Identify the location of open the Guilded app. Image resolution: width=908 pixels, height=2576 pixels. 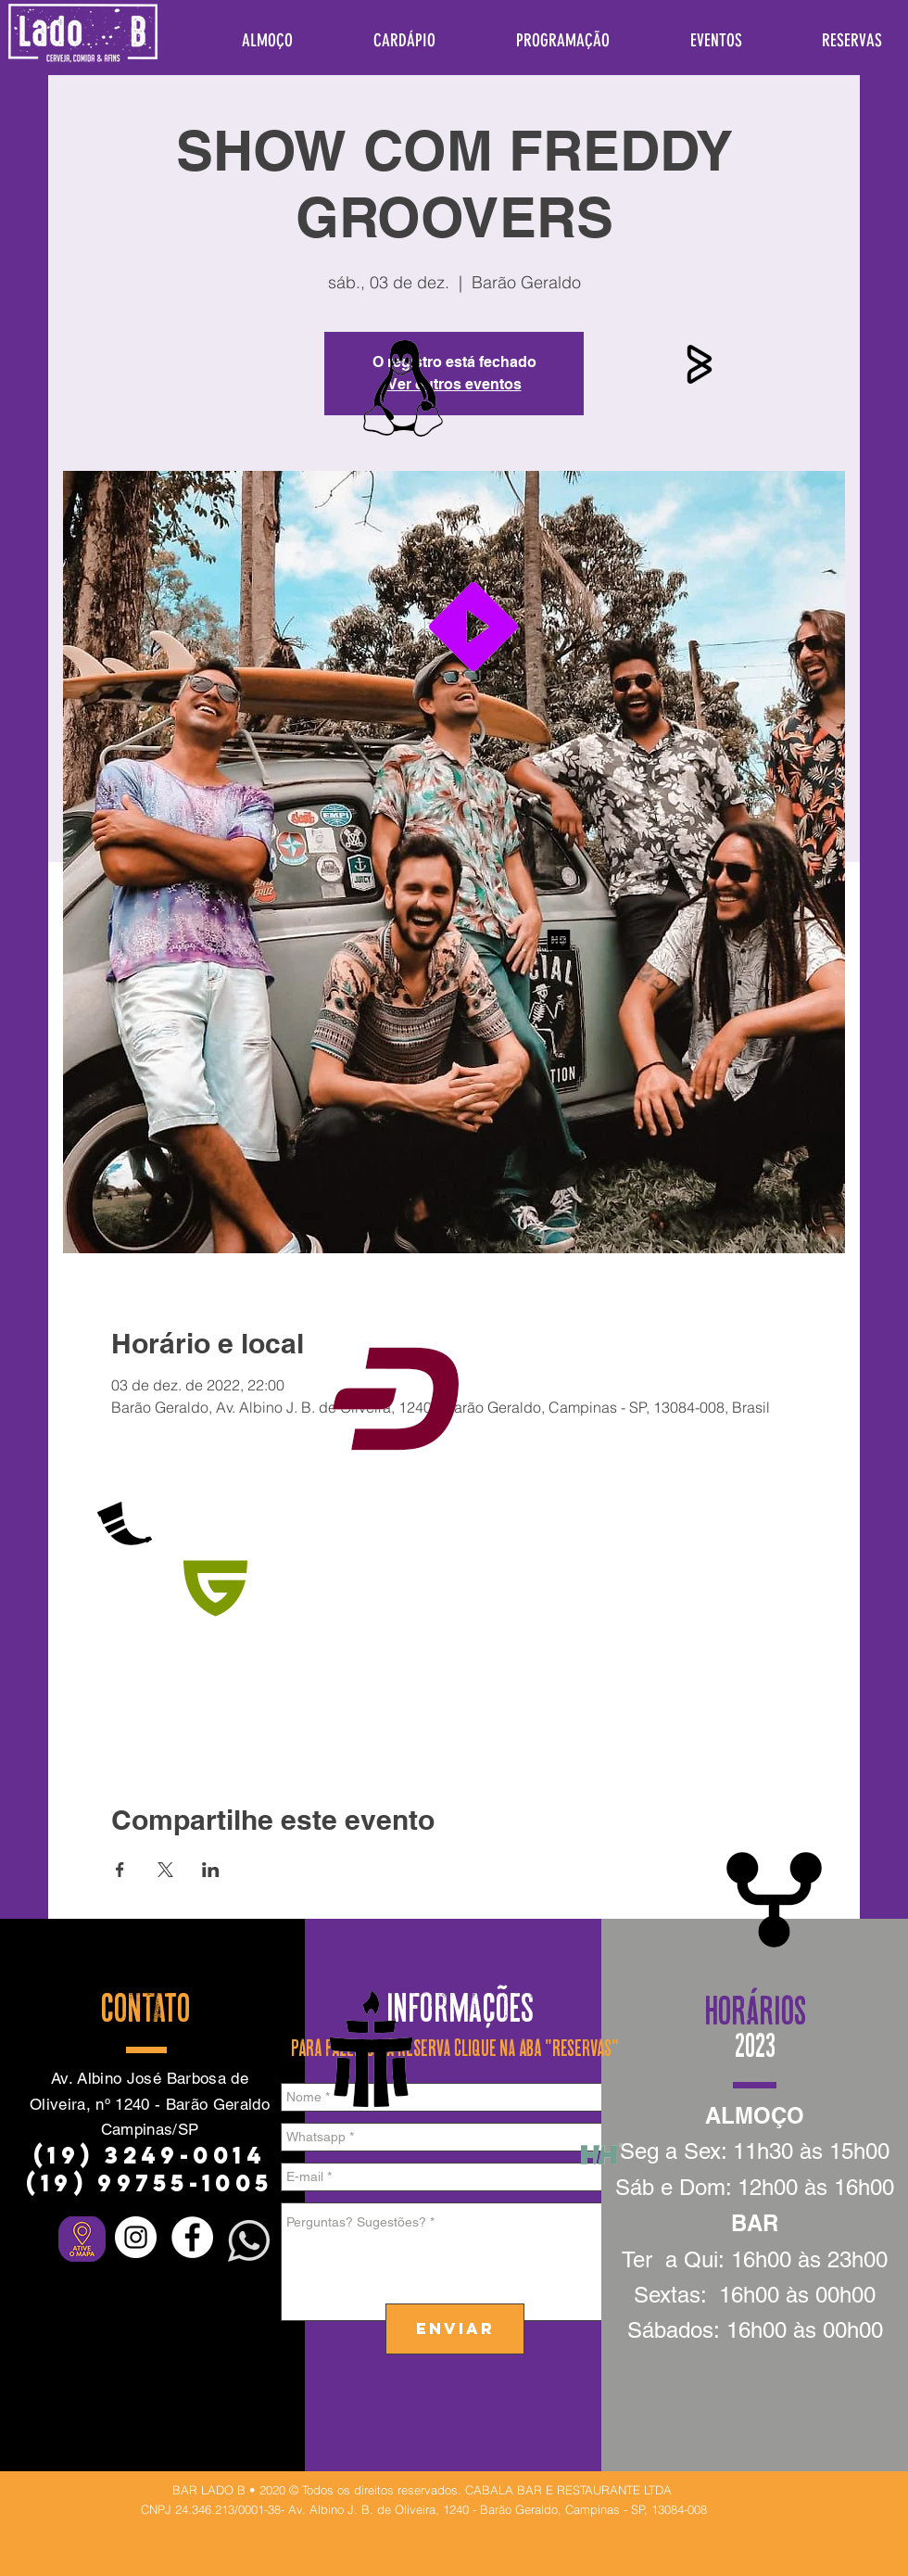
(215, 1588).